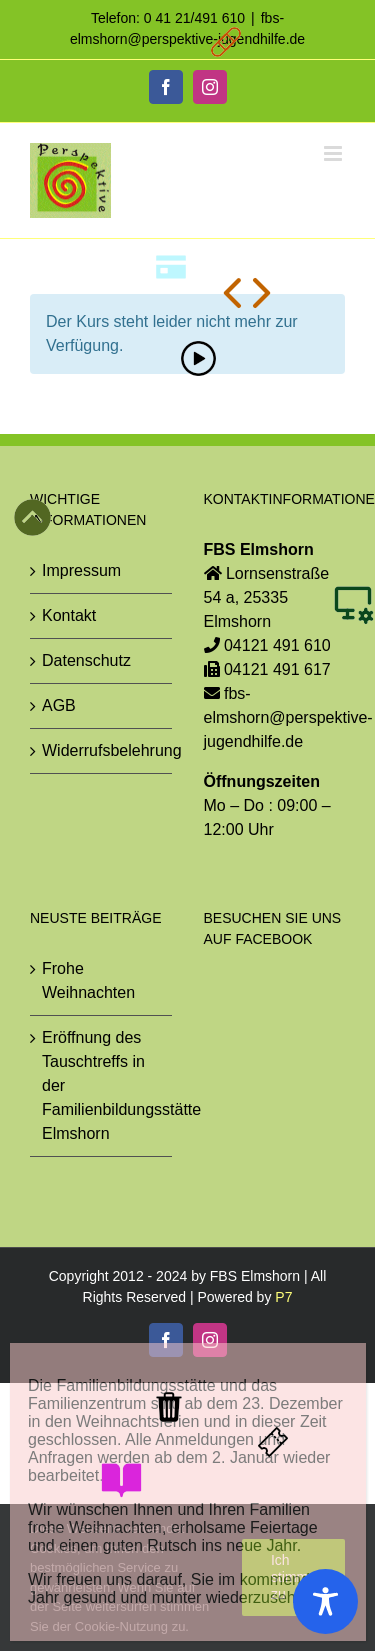  Describe the element at coordinates (226, 42) in the screenshot. I see `access first aid or medical information` at that location.